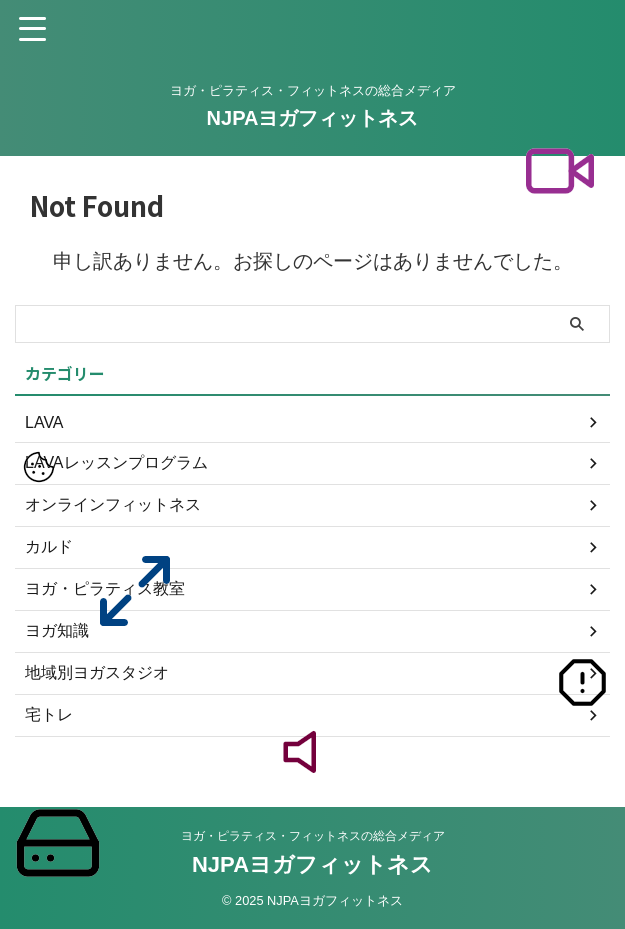 The height and width of the screenshot is (929, 625). Describe the element at coordinates (582, 682) in the screenshot. I see `indicates a critical error or warning` at that location.